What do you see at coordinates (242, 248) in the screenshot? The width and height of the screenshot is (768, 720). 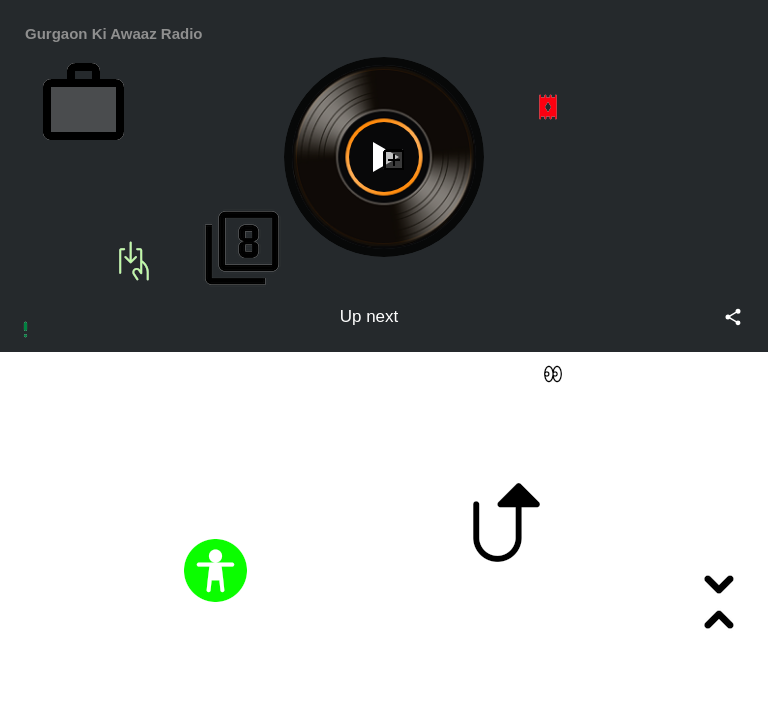 I see `indicates 8 images in a stack or gallery` at bounding box center [242, 248].